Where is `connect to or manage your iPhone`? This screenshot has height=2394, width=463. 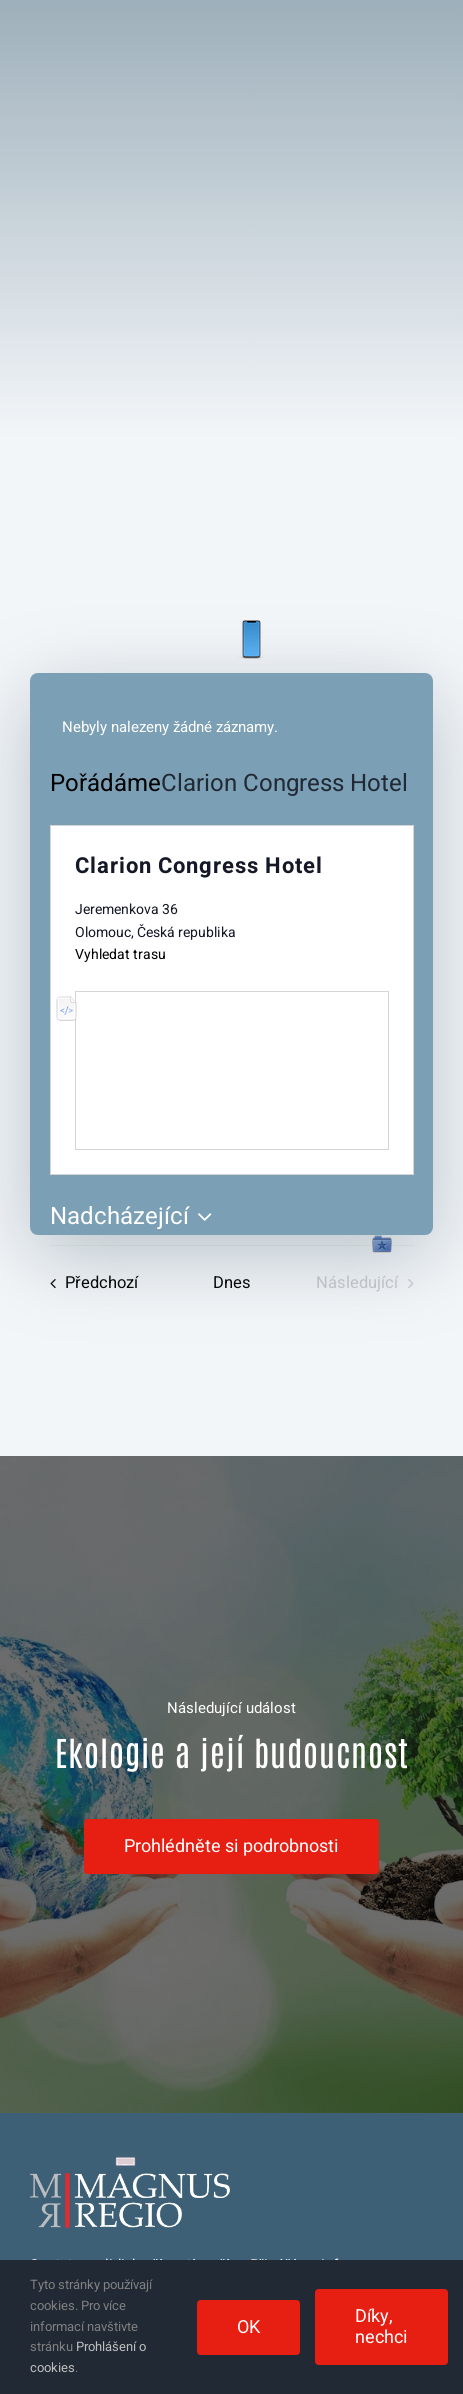
connect to or manage your iPhone is located at coordinates (251, 639).